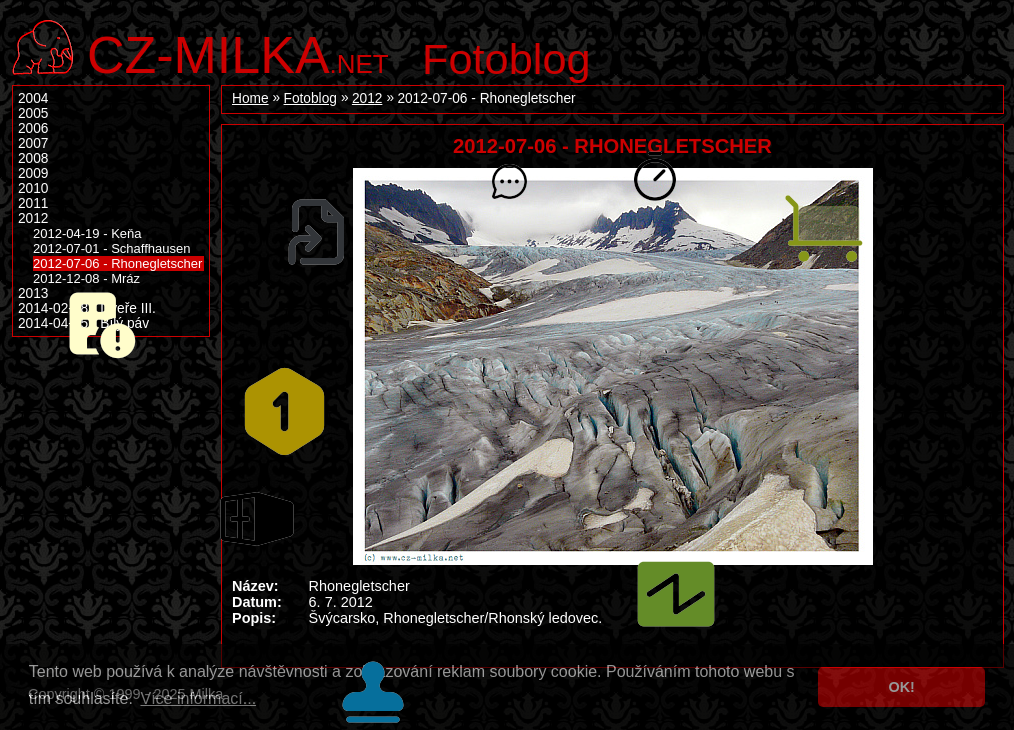  What do you see at coordinates (373, 692) in the screenshot?
I see `apply a stamp or seal to a document` at bounding box center [373, 692].